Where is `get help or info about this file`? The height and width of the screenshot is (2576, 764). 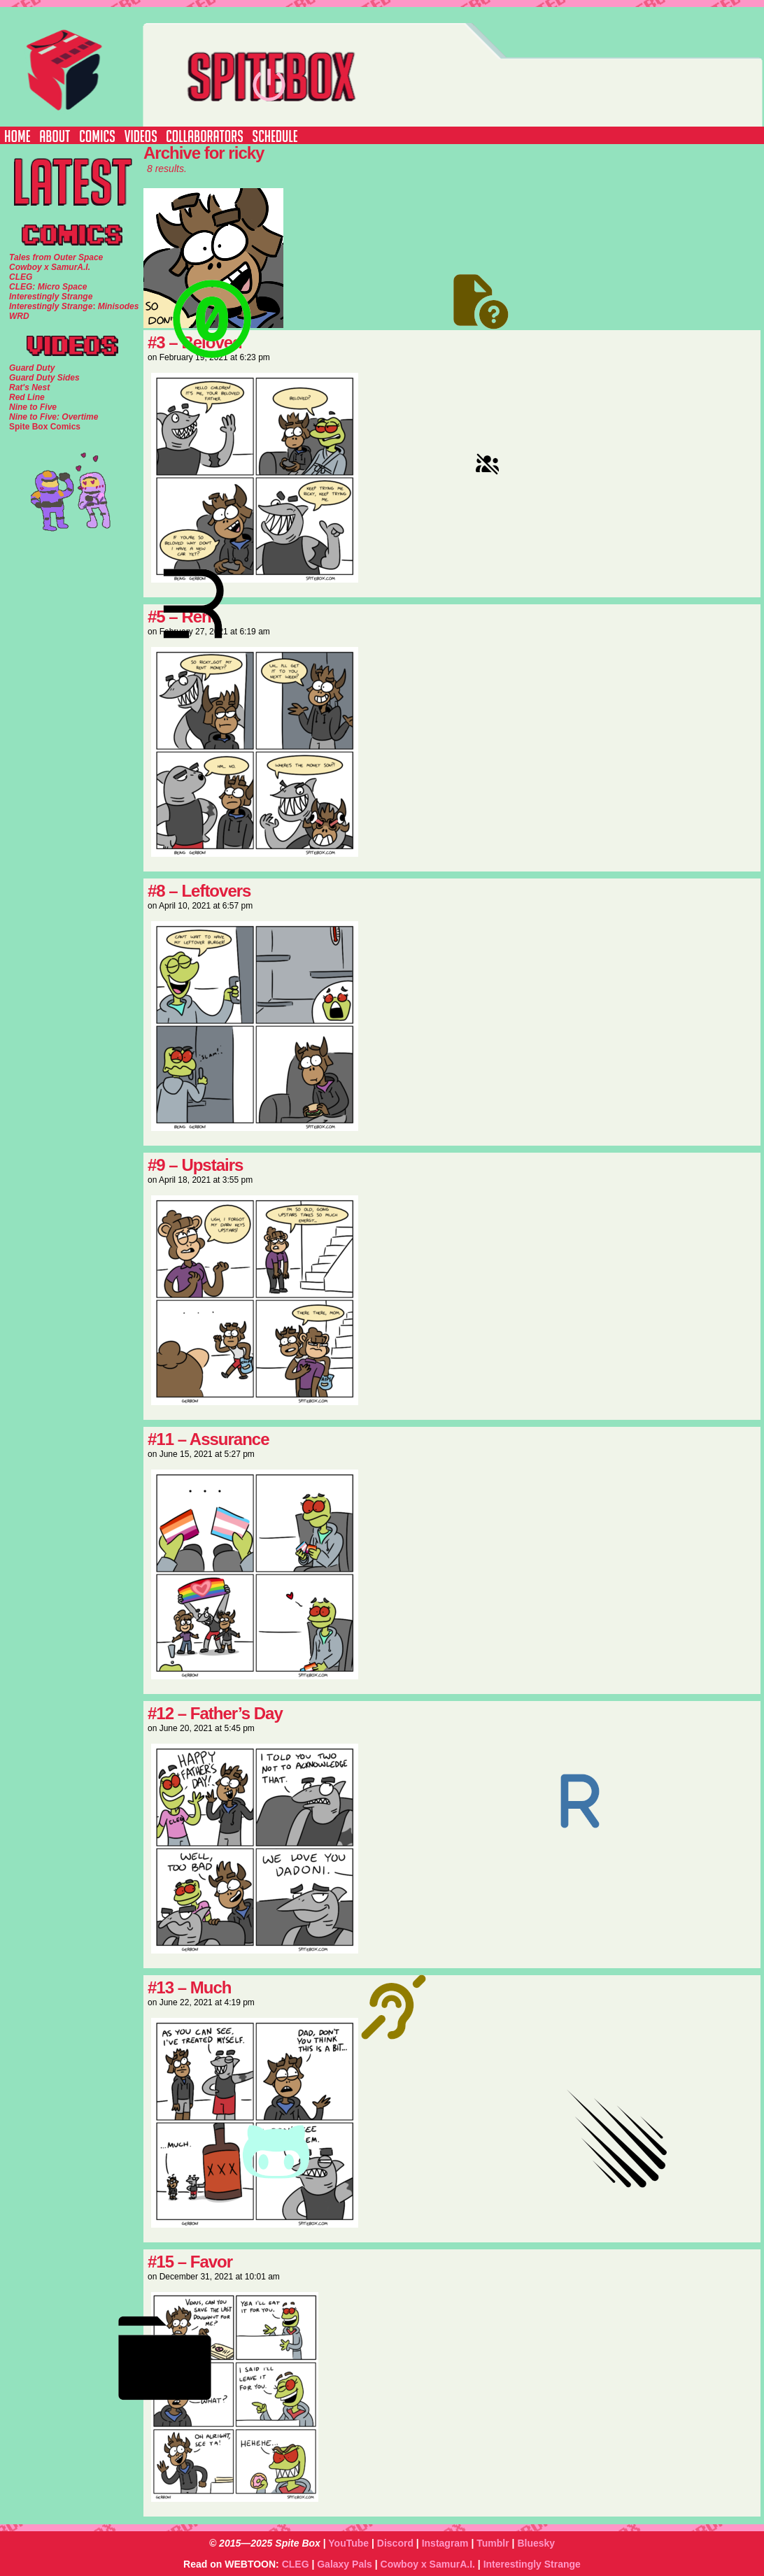 get help or info about this file is located at coordinates (479, 300).